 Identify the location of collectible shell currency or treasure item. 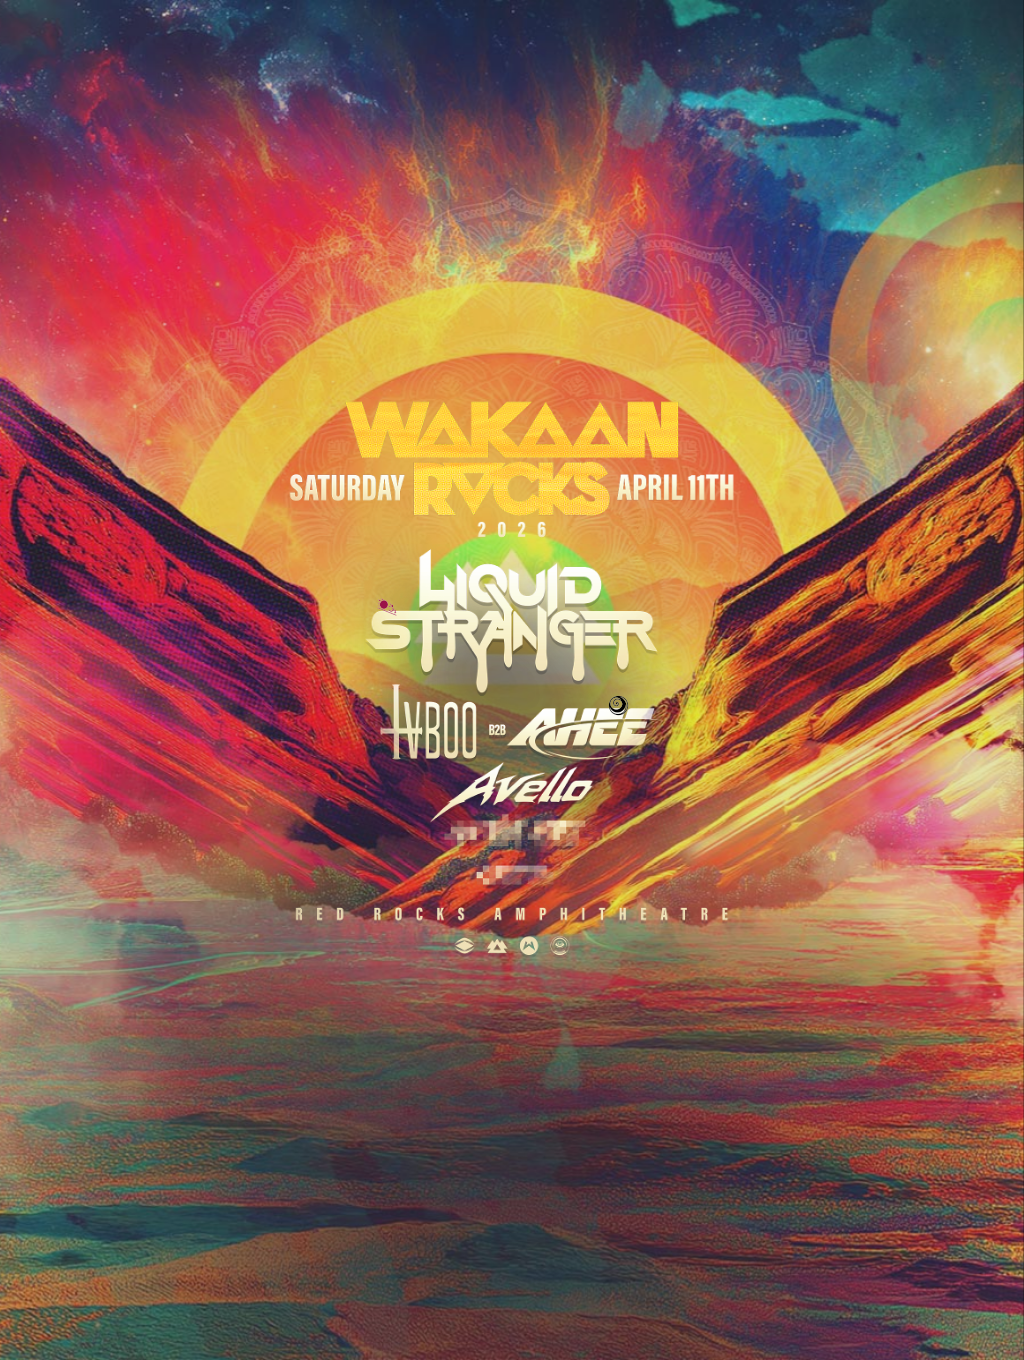
(618, 705).